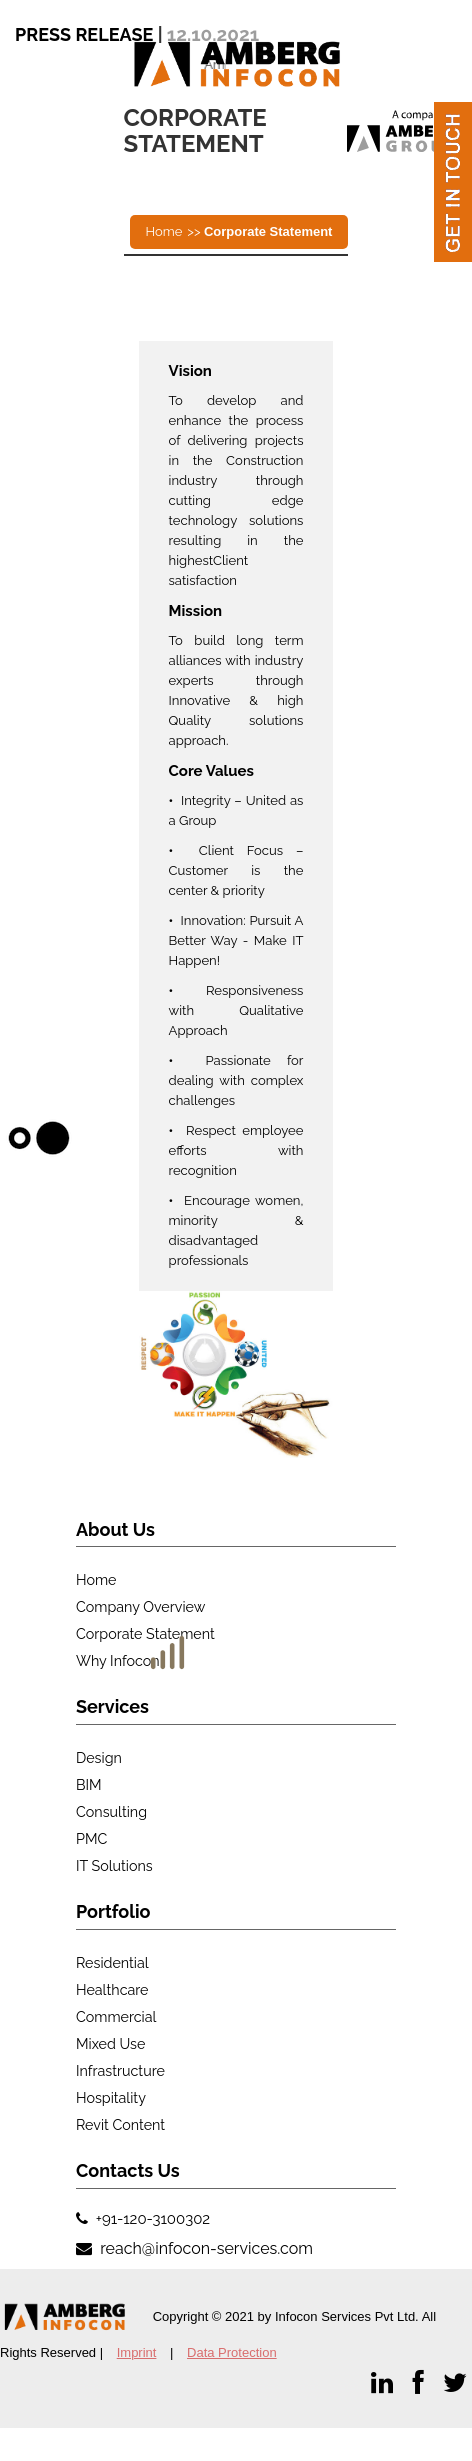 This screenshot has height=2461, width=472. Describe the element at coordinates (167, 1652) in the screenshot. I see `indicates full signal strength` at that location.